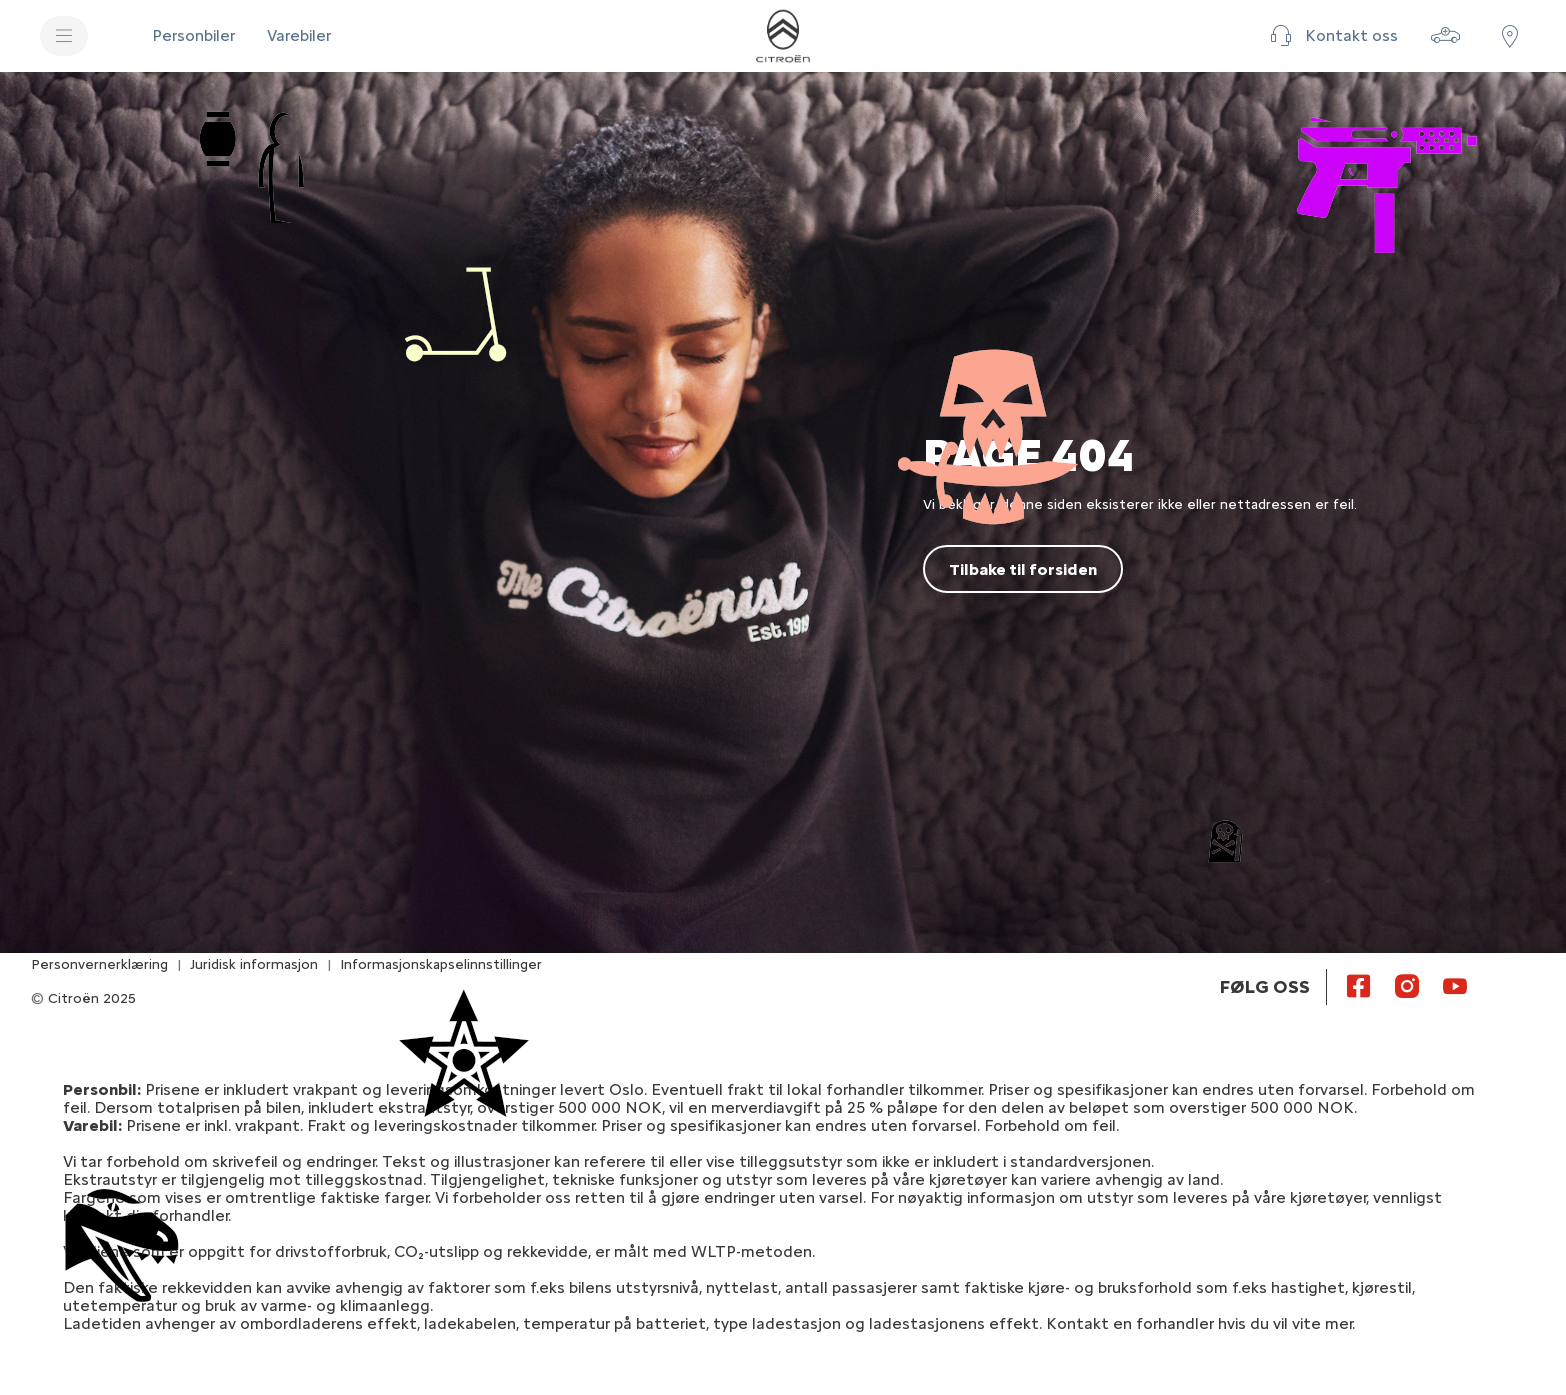 This screenshot has height=1395, width=1566. What do you see at coordinates (123, 1246) in the screenshot?
I see `select ninja velociraptor character` at bounding box center [123, 1246].